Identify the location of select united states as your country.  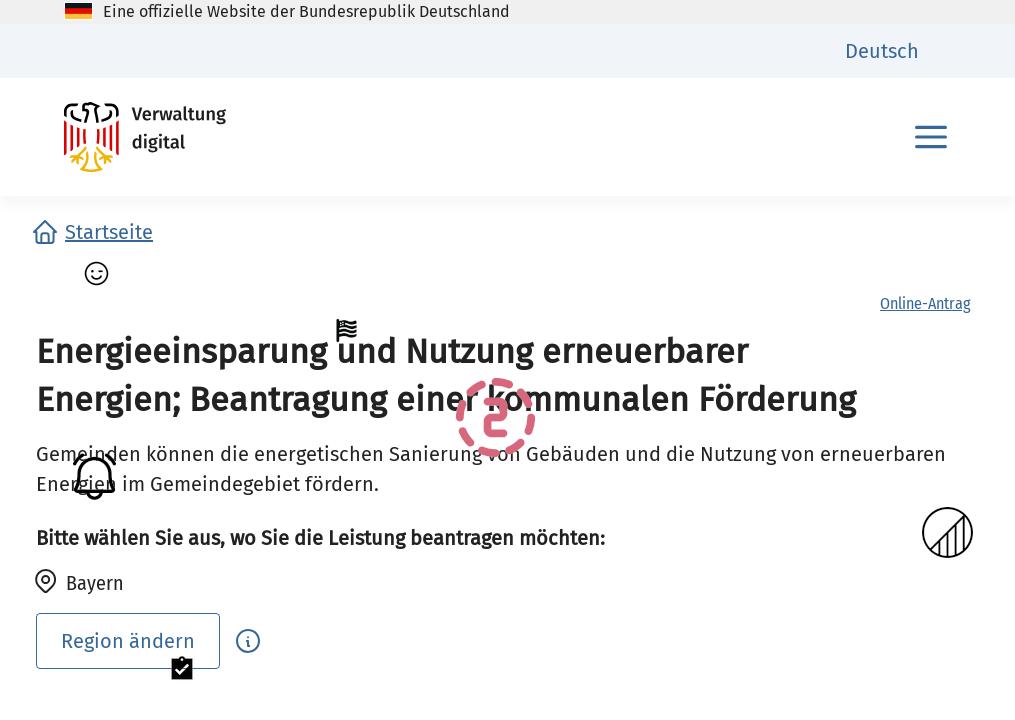
(346, 330).